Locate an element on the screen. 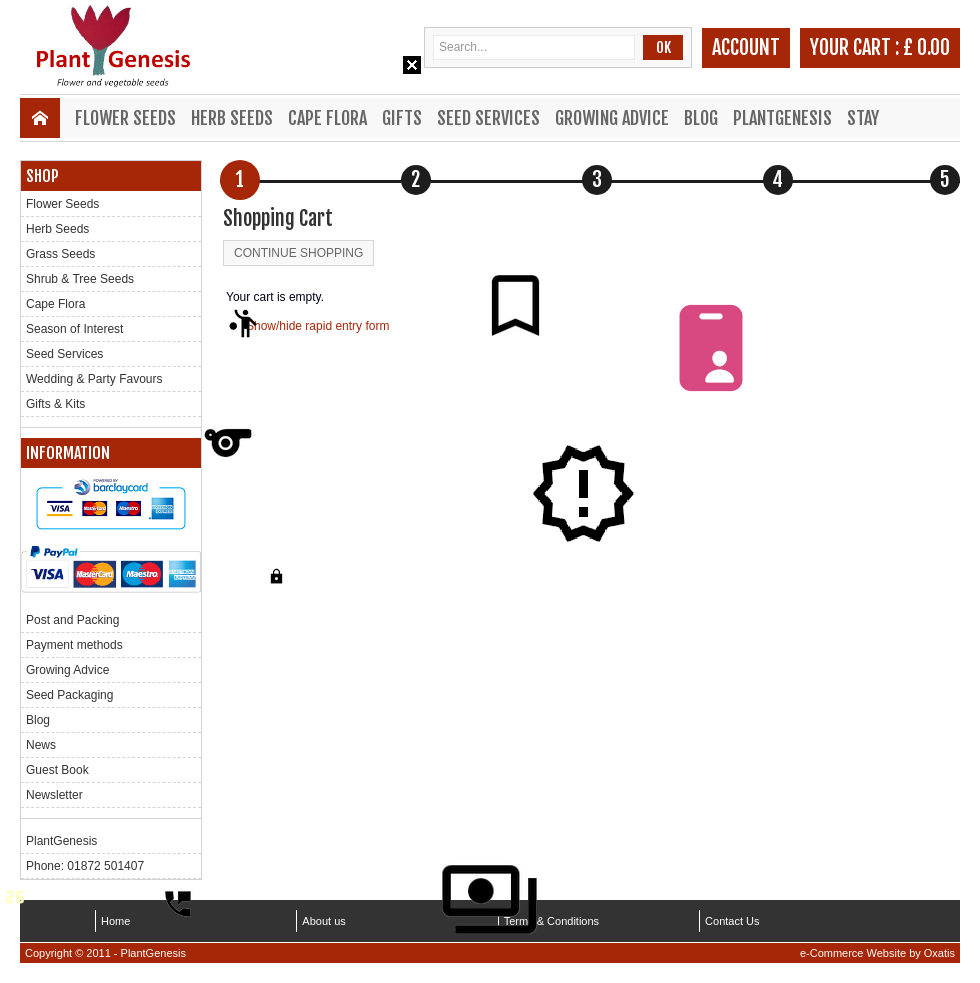  indicates item number 26 in a list or sequence is located at coordinates (15, 897).